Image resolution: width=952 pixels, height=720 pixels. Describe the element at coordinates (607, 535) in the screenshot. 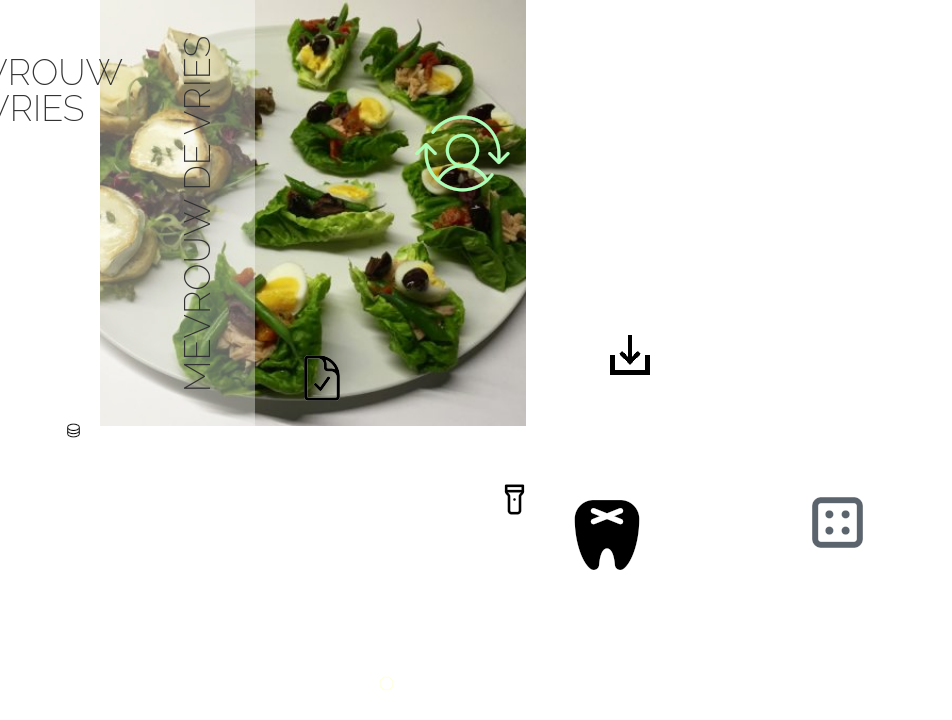

I see `access dental health information` at that location.